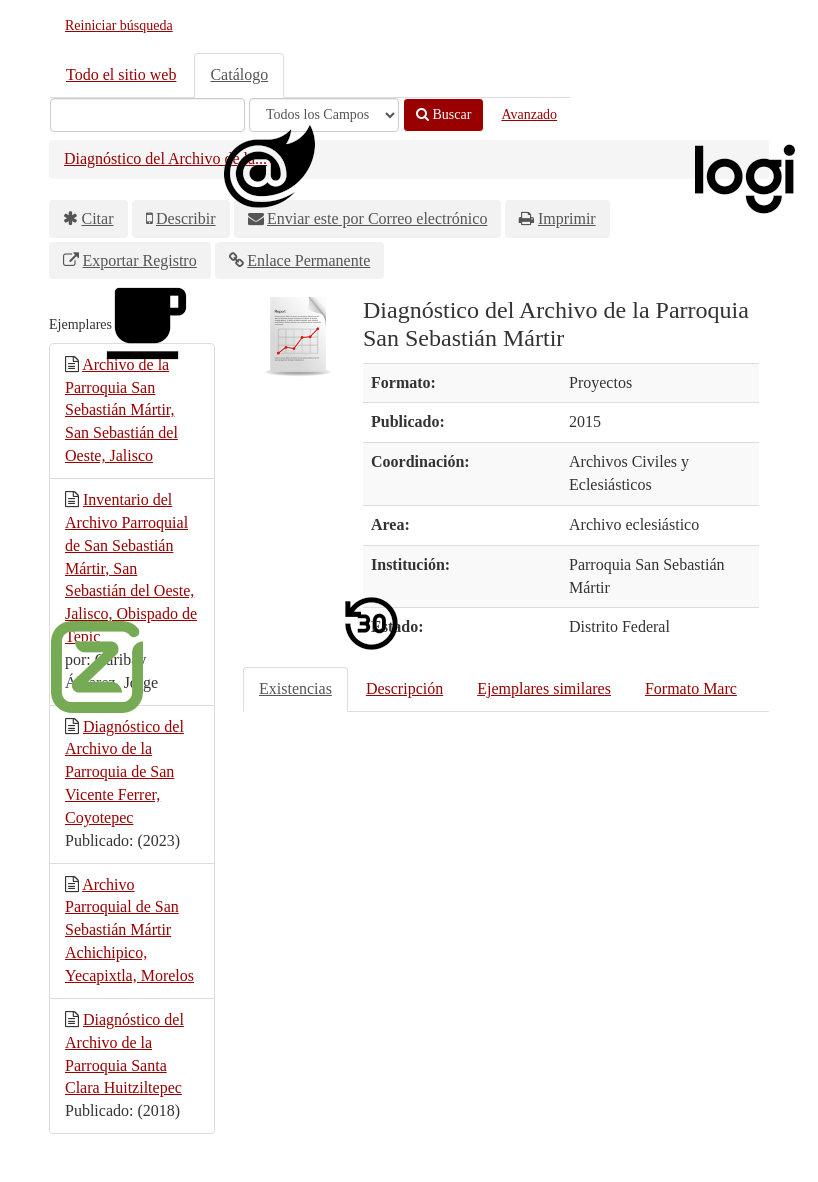 The image size is (818, 1182). I want to click on access coffee shop or café listings, so click(146, 323).